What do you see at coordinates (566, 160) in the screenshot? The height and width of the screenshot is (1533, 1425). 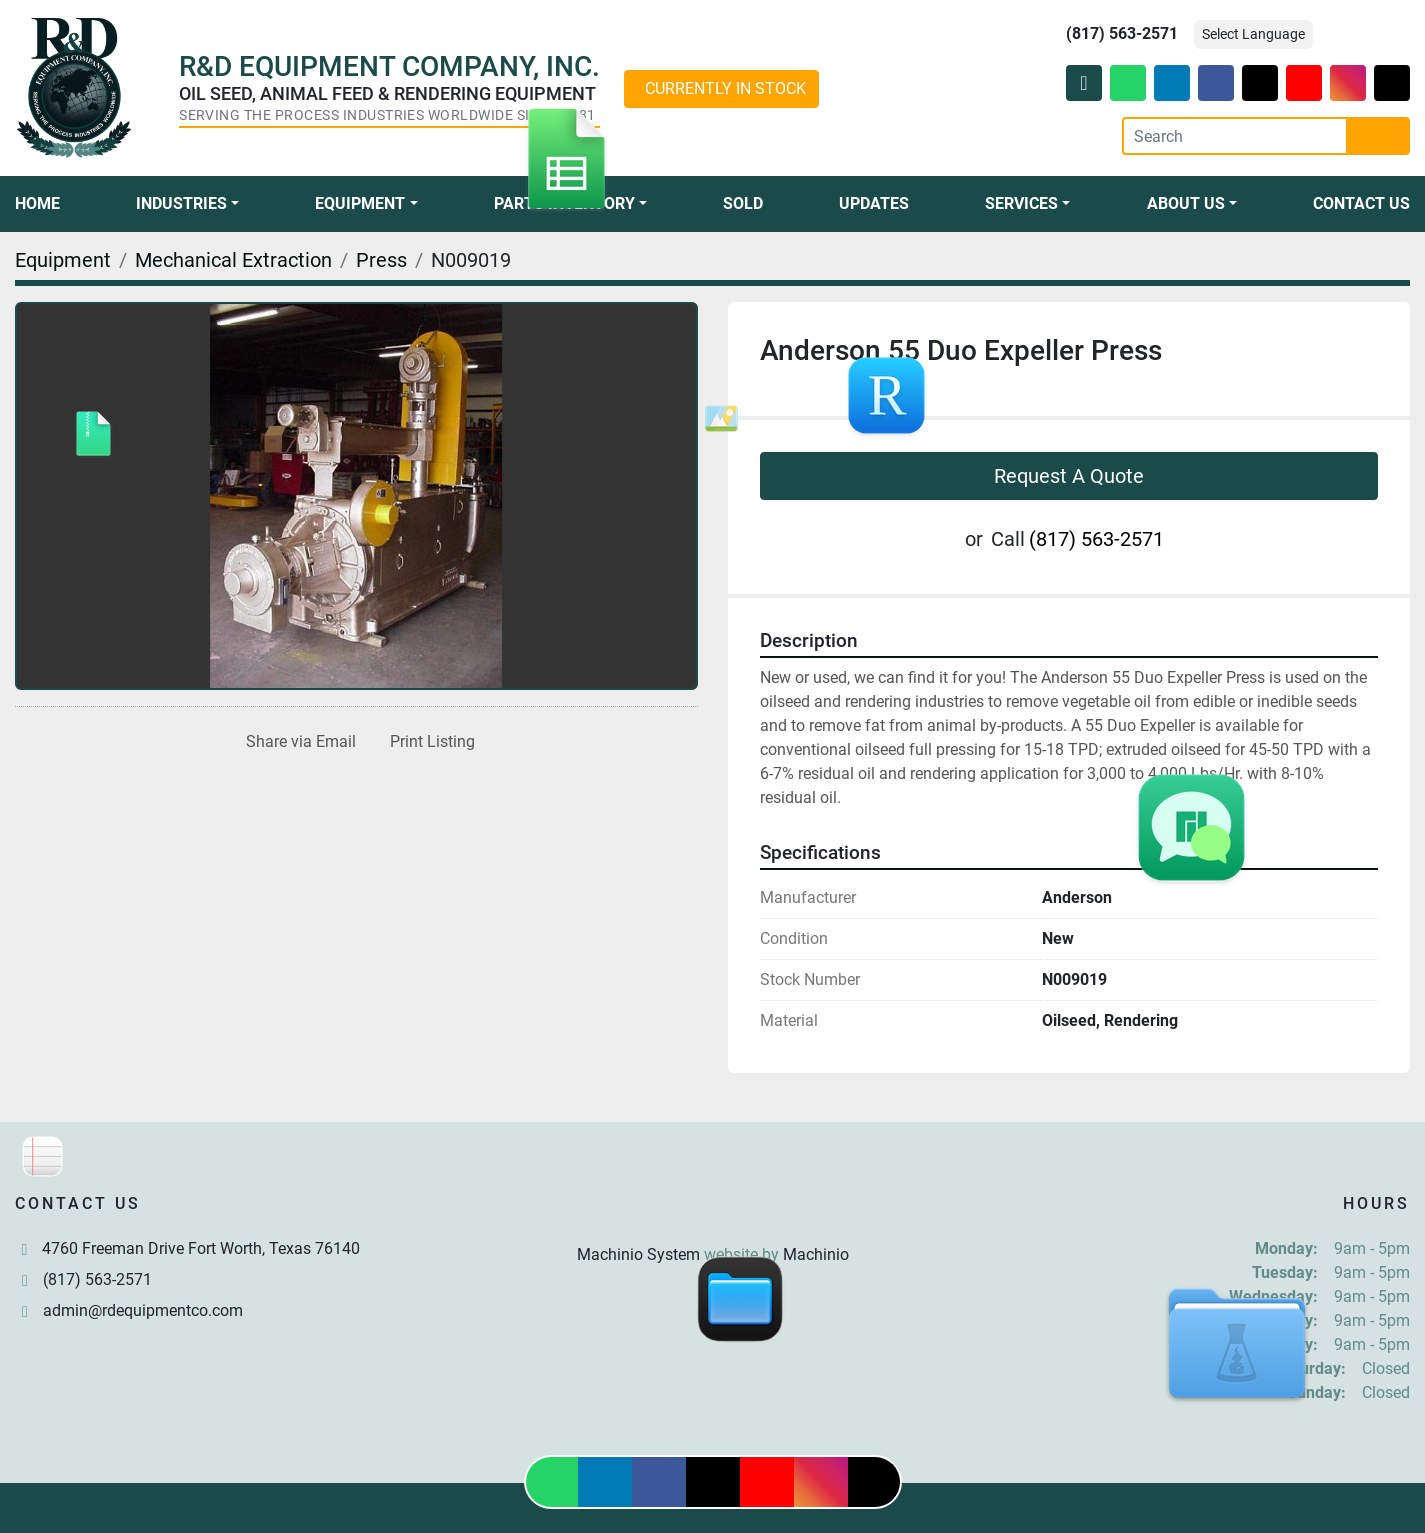 I see `open a spreadsheet file` at bounding box center [566, 160].